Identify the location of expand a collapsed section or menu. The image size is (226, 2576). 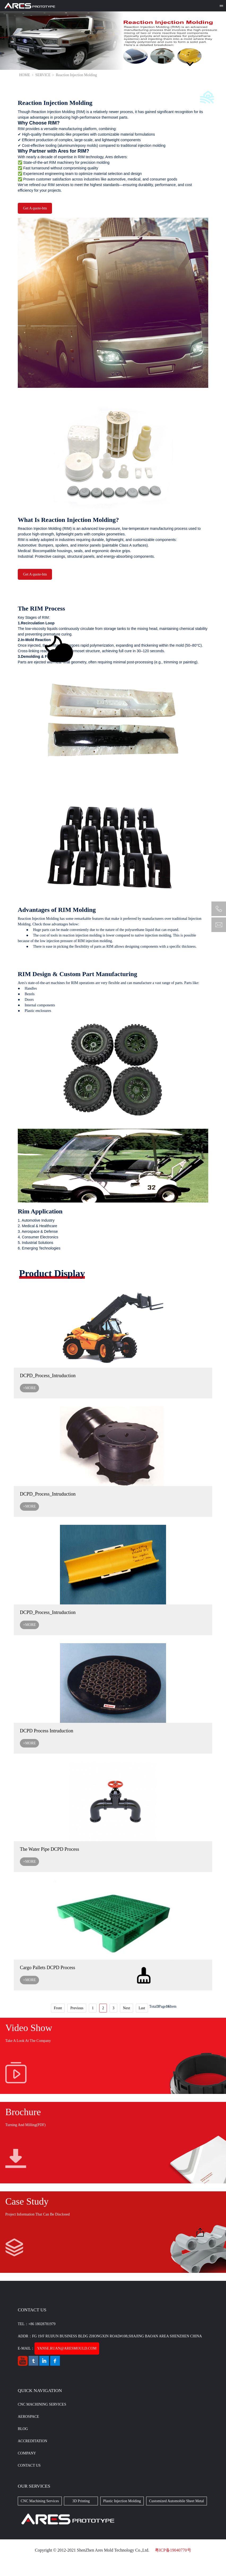
(190, 64).